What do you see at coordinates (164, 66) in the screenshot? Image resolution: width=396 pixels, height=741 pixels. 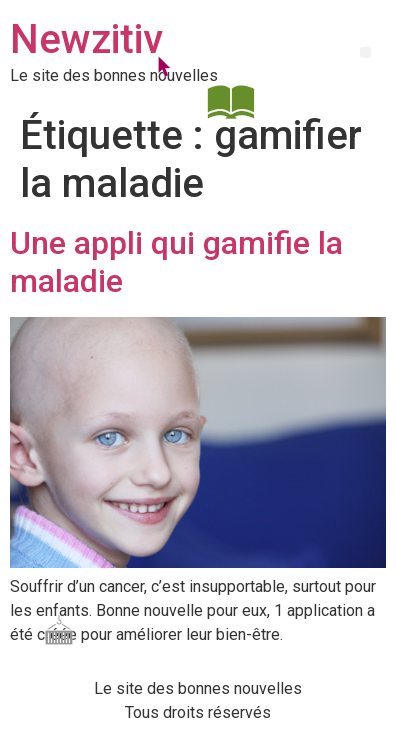 I see `standard mouse cursor or pointer indicator` at bounding box center [164, 66].